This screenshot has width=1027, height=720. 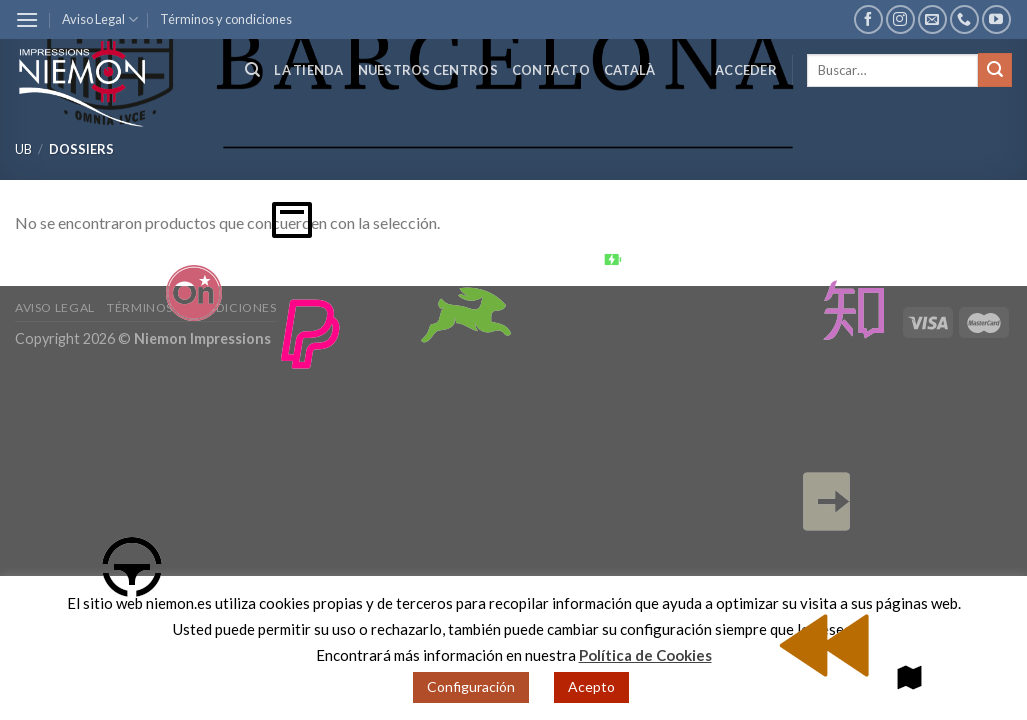 What do you see at coordinates (132, 567) in the screenshot?
I see `access driving or navigation mode` at bounding box center [132, 567].